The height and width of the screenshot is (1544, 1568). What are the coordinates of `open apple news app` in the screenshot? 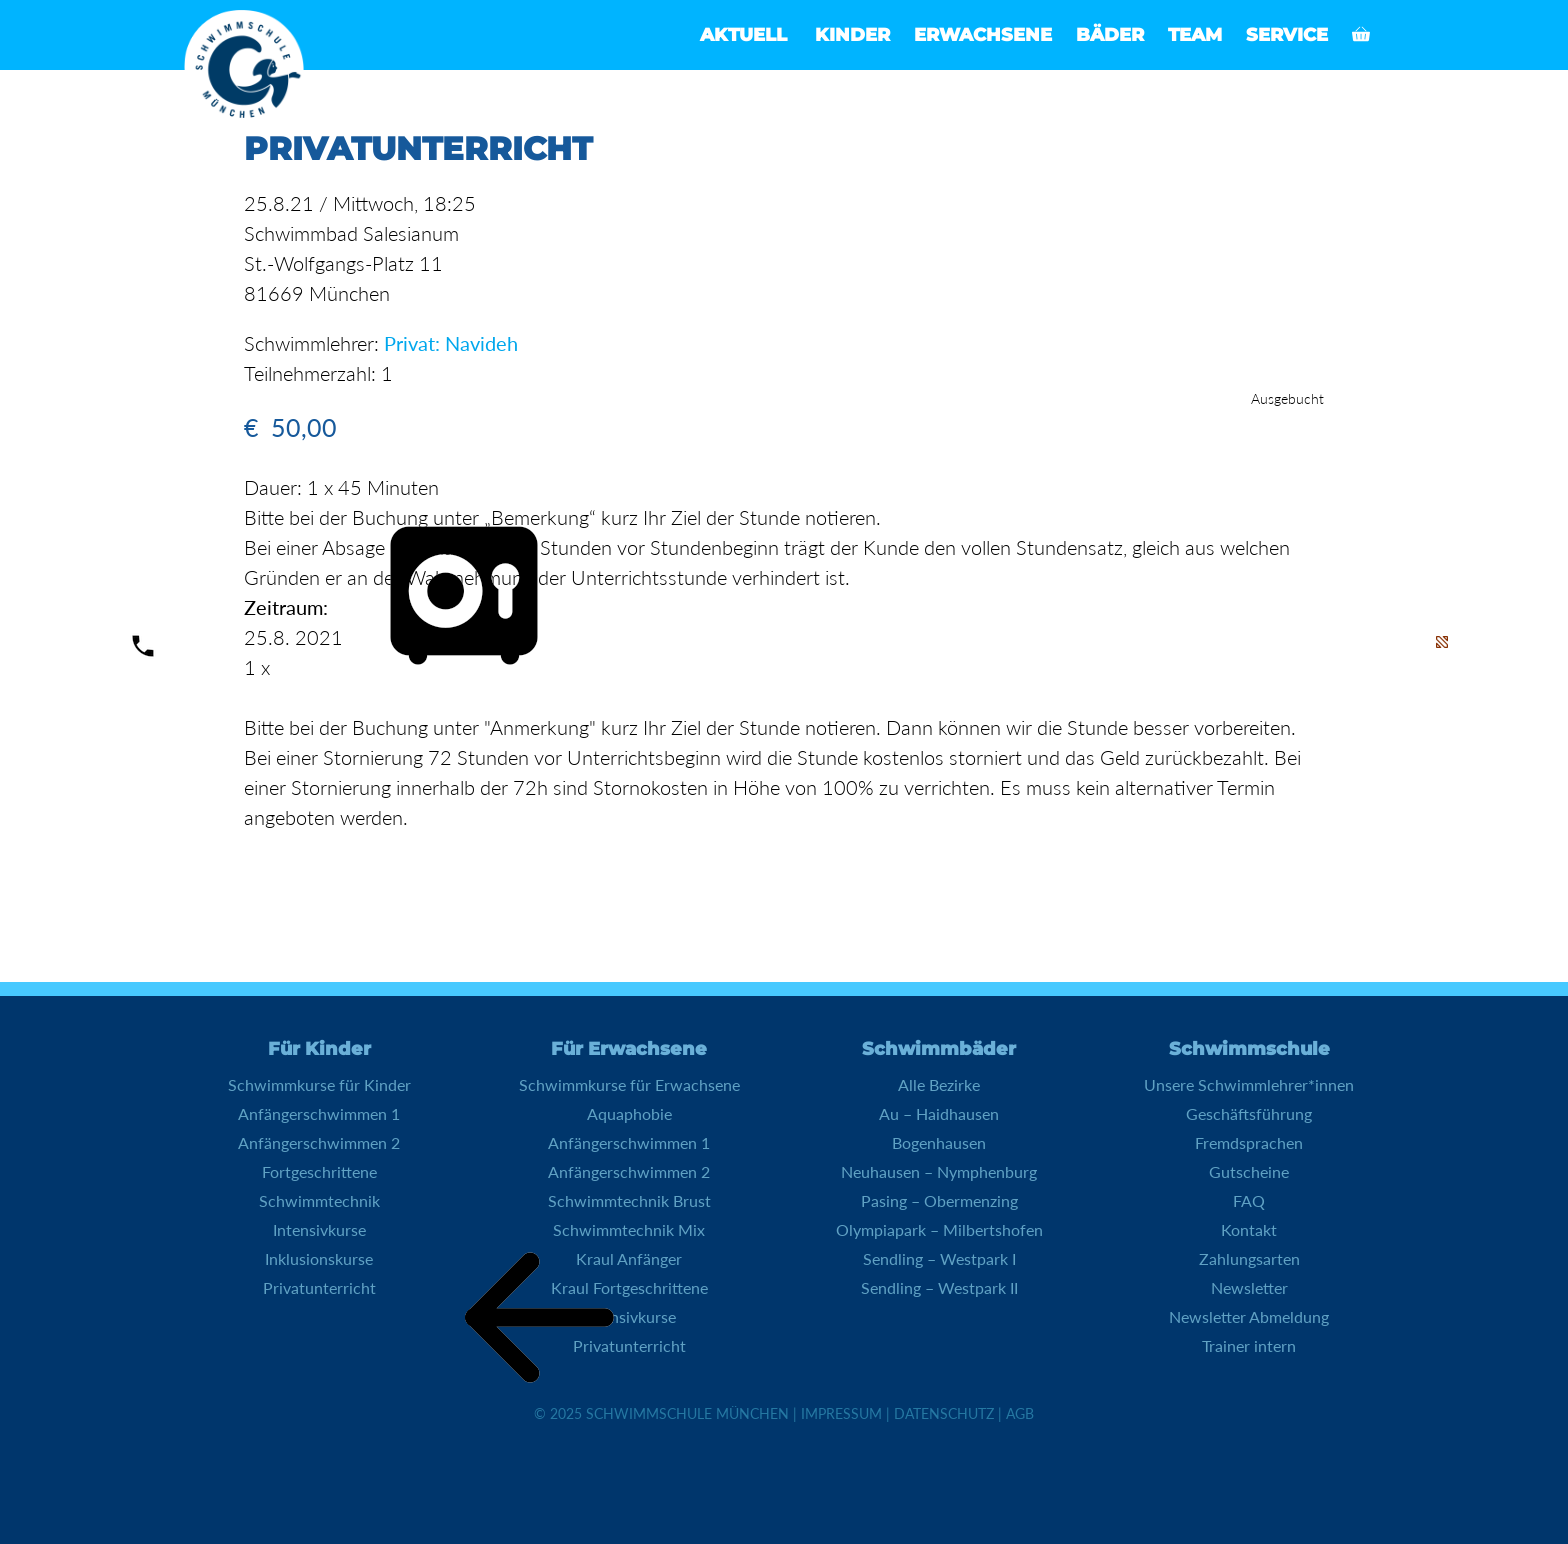 It's located at (1442, 642).